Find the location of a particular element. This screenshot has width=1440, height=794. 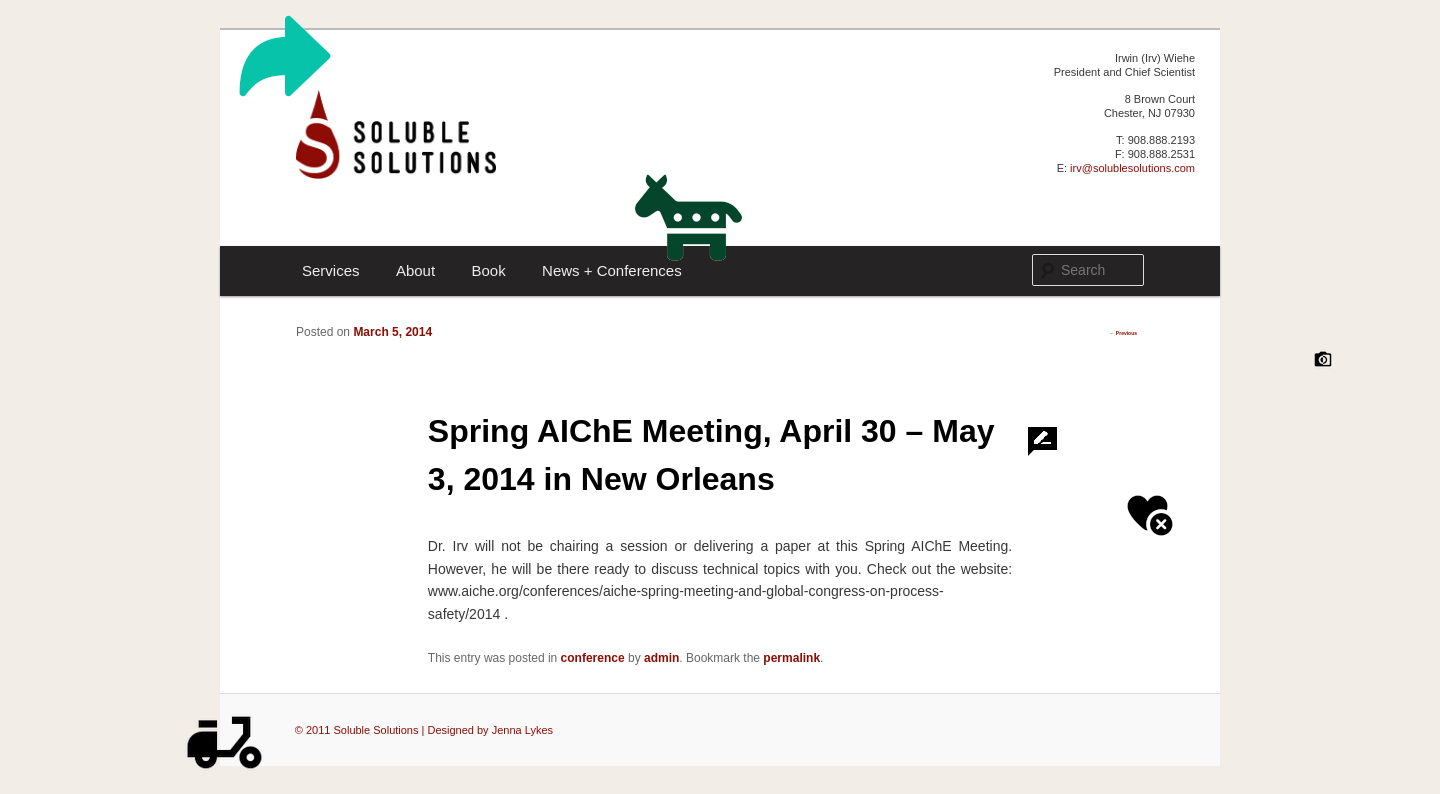

apply black and white filter to photos is located at coordinates (1323, 359).